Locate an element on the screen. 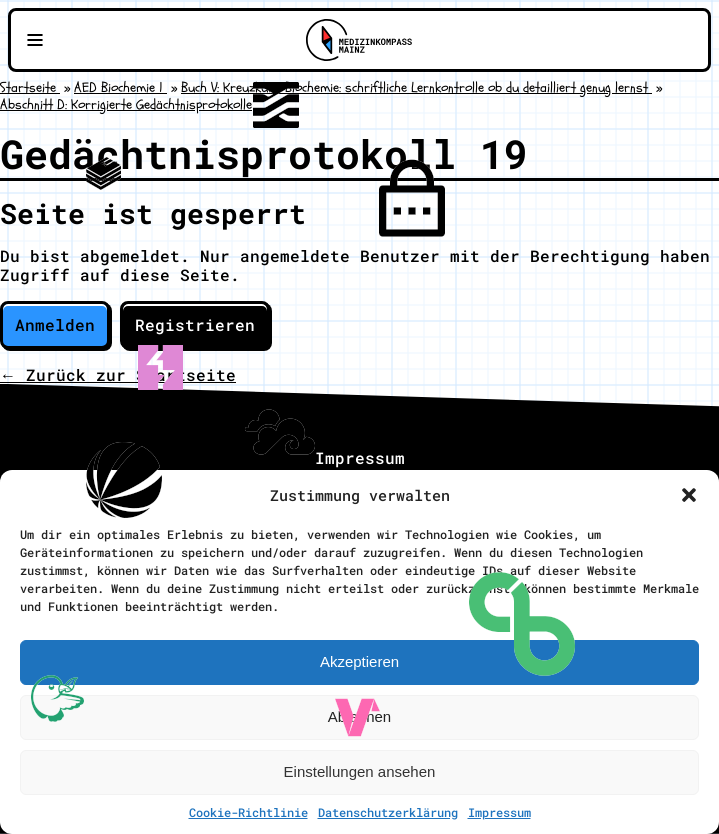 Image resolution: width=719 pixels, height=834 pixels. visit portswigger website or resources is located at coordinates (160, 367).